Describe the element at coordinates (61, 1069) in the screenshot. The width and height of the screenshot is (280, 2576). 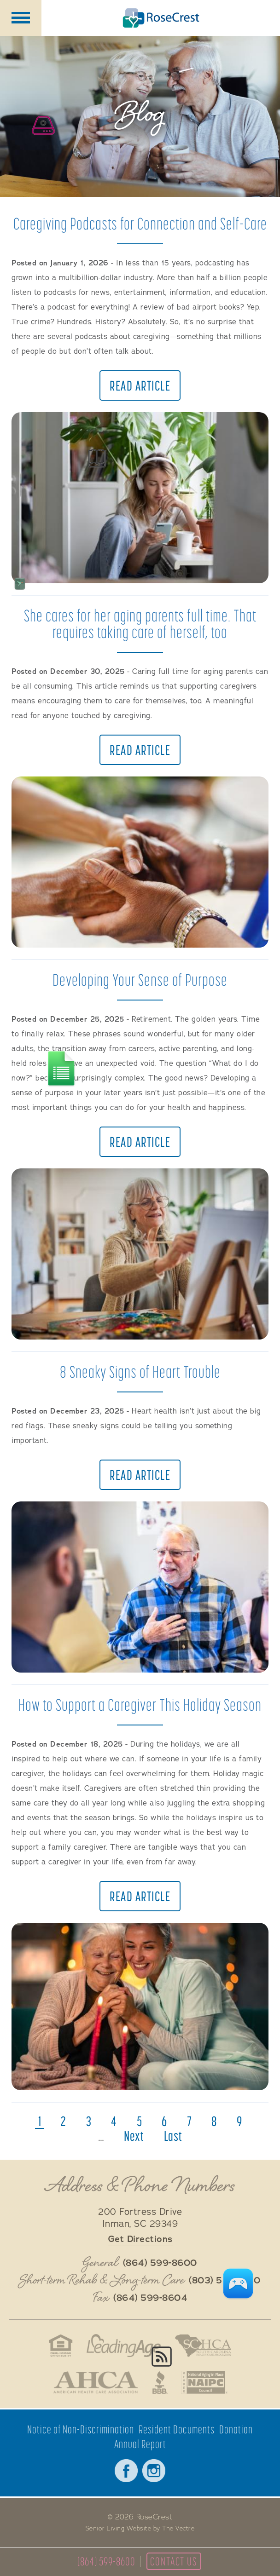
I see `google forms file or document` at that location.